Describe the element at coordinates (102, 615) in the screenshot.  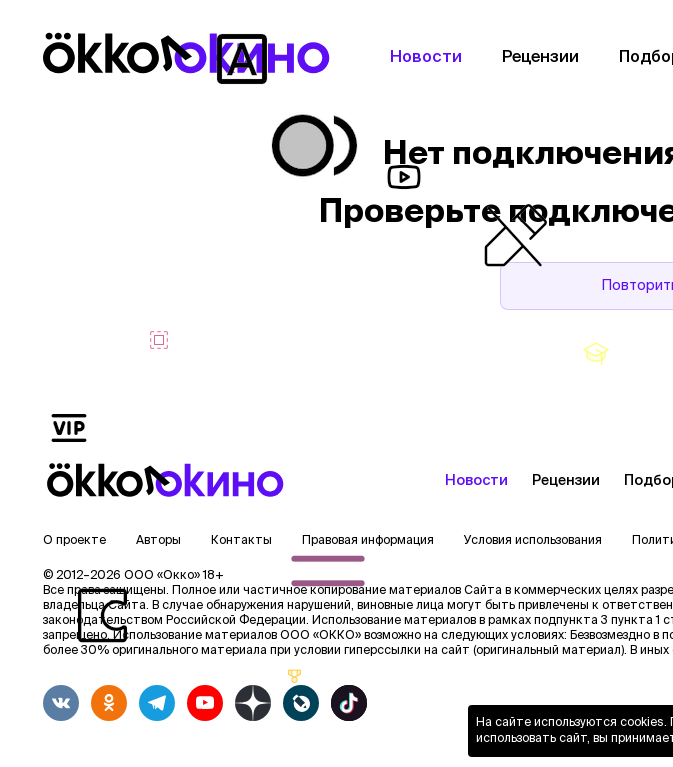
I see `open coda app` at that location.